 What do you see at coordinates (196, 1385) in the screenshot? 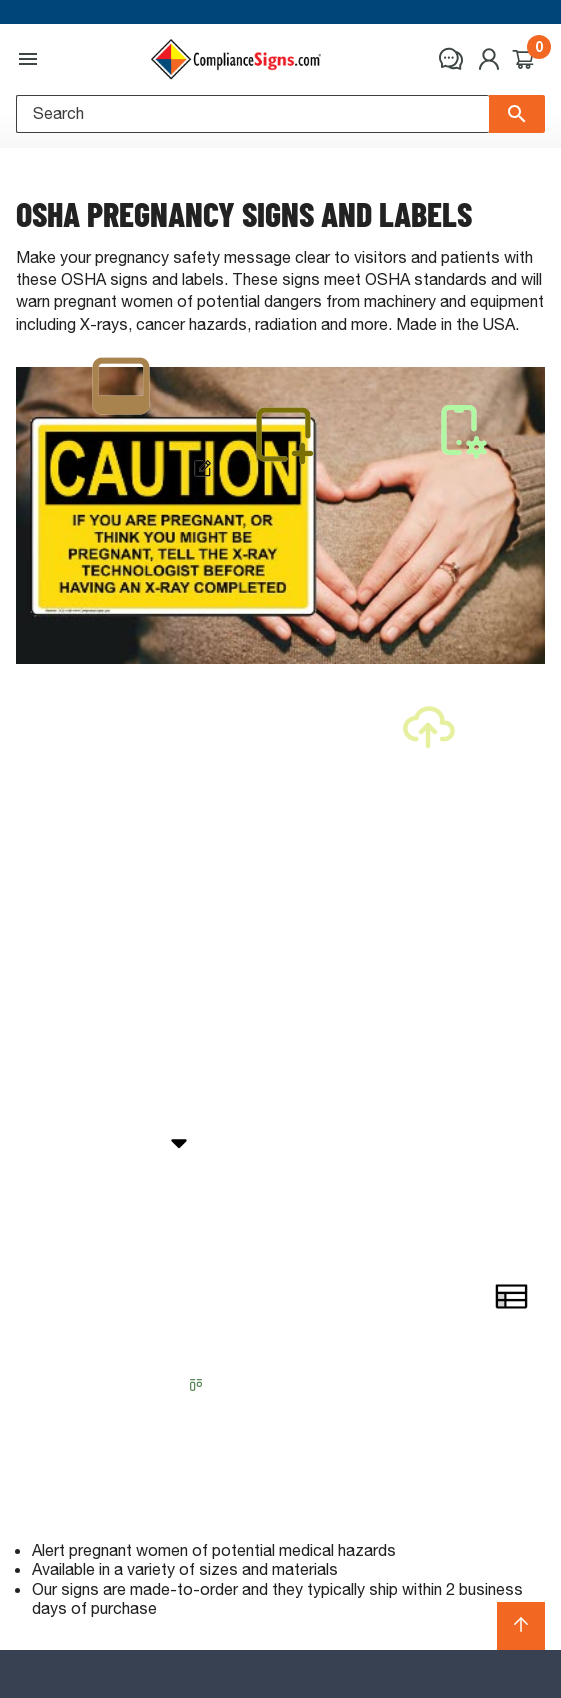
I see `switch to kanban board view` at bounding box center [196, 1385].